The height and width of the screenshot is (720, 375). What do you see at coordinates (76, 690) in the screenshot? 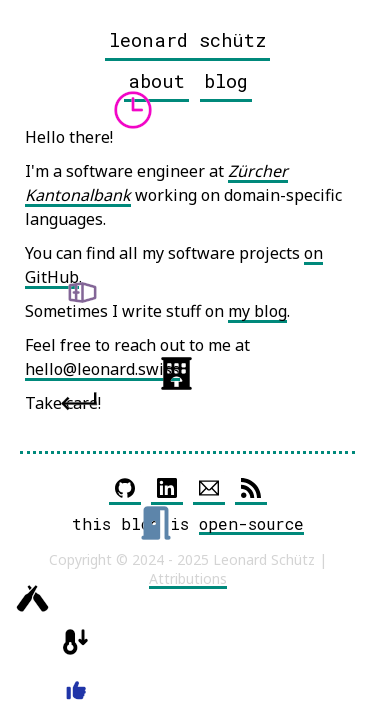
I see `like or upvote content` at bounding box center [76, 690].